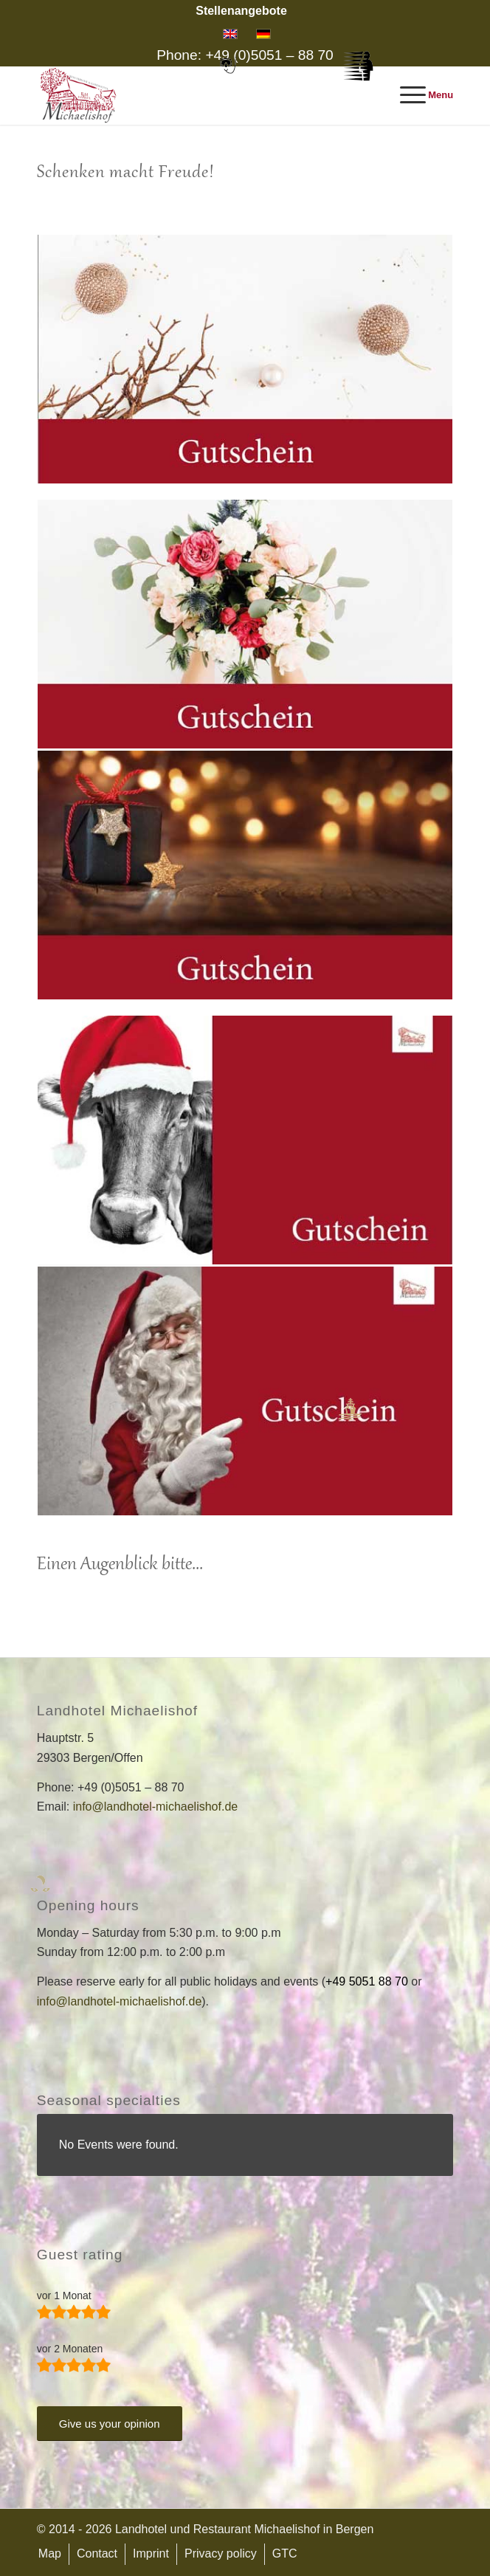  Describe the element at coordinates (358, 66) in the screenshot. I see `indicates evasion or dodge ability activated` at that location.